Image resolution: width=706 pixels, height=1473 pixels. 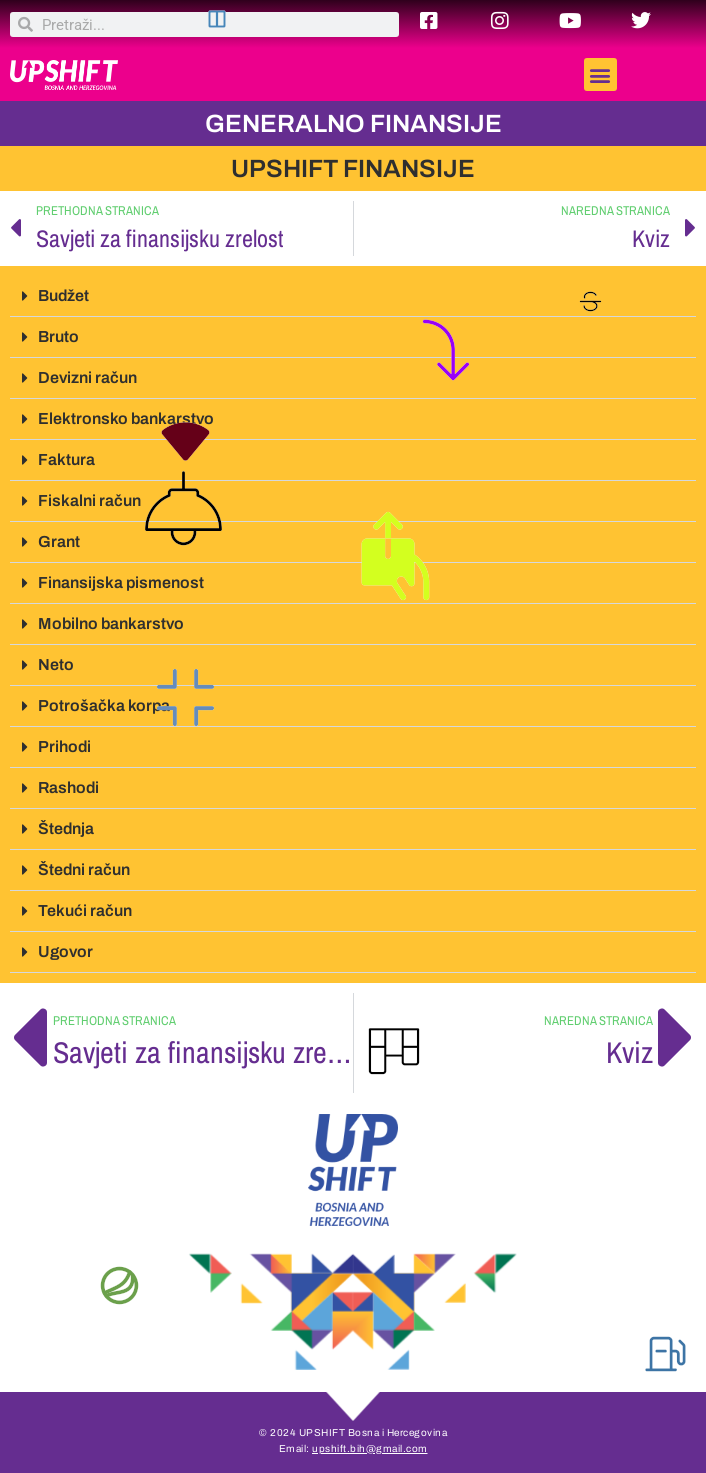 I want to click on exit fullscreen mode, so click(x=185, y=697).